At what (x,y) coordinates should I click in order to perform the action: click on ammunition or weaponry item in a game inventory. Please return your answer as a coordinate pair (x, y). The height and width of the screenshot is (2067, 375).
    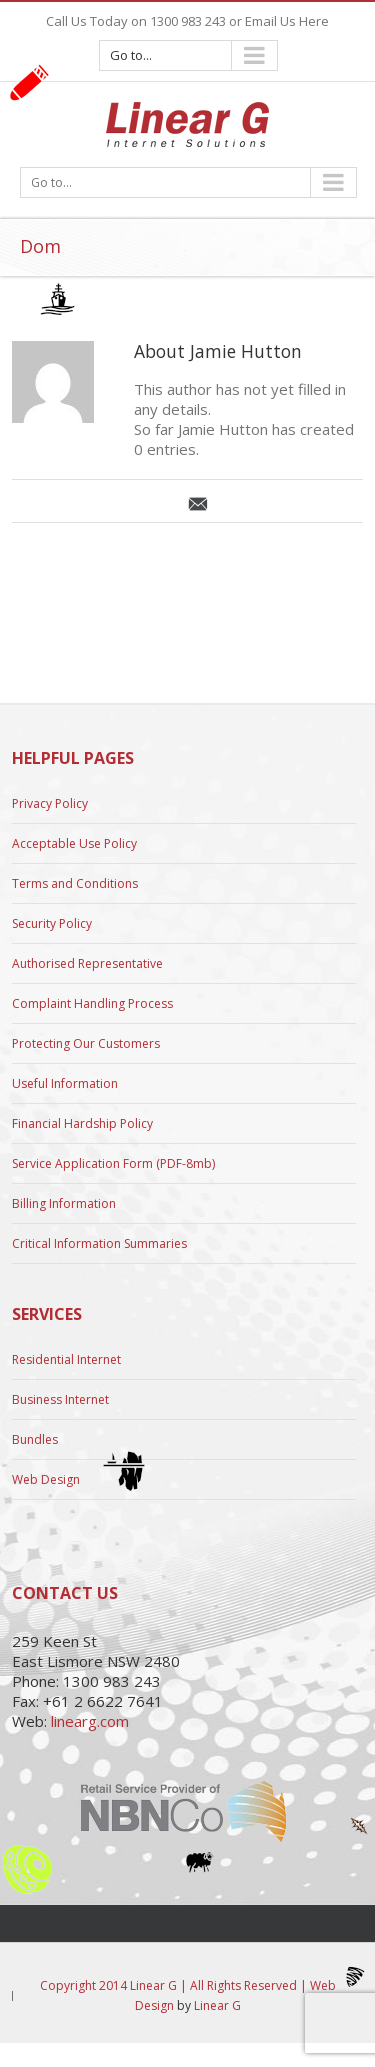
    Looking at the image, I should click on (29, 82).